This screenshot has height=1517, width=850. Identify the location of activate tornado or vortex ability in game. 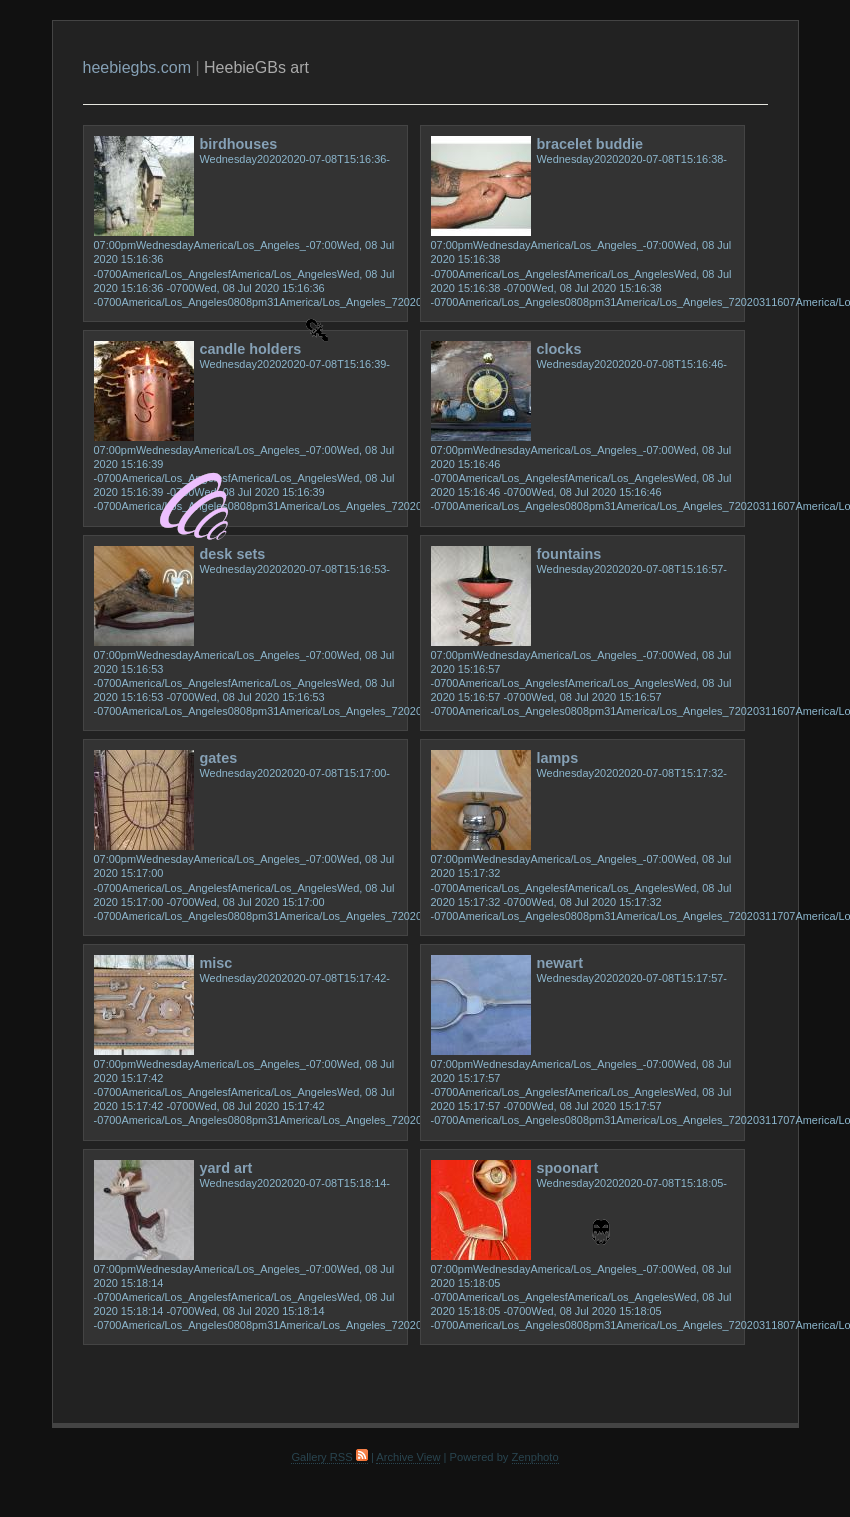
(196, 508).